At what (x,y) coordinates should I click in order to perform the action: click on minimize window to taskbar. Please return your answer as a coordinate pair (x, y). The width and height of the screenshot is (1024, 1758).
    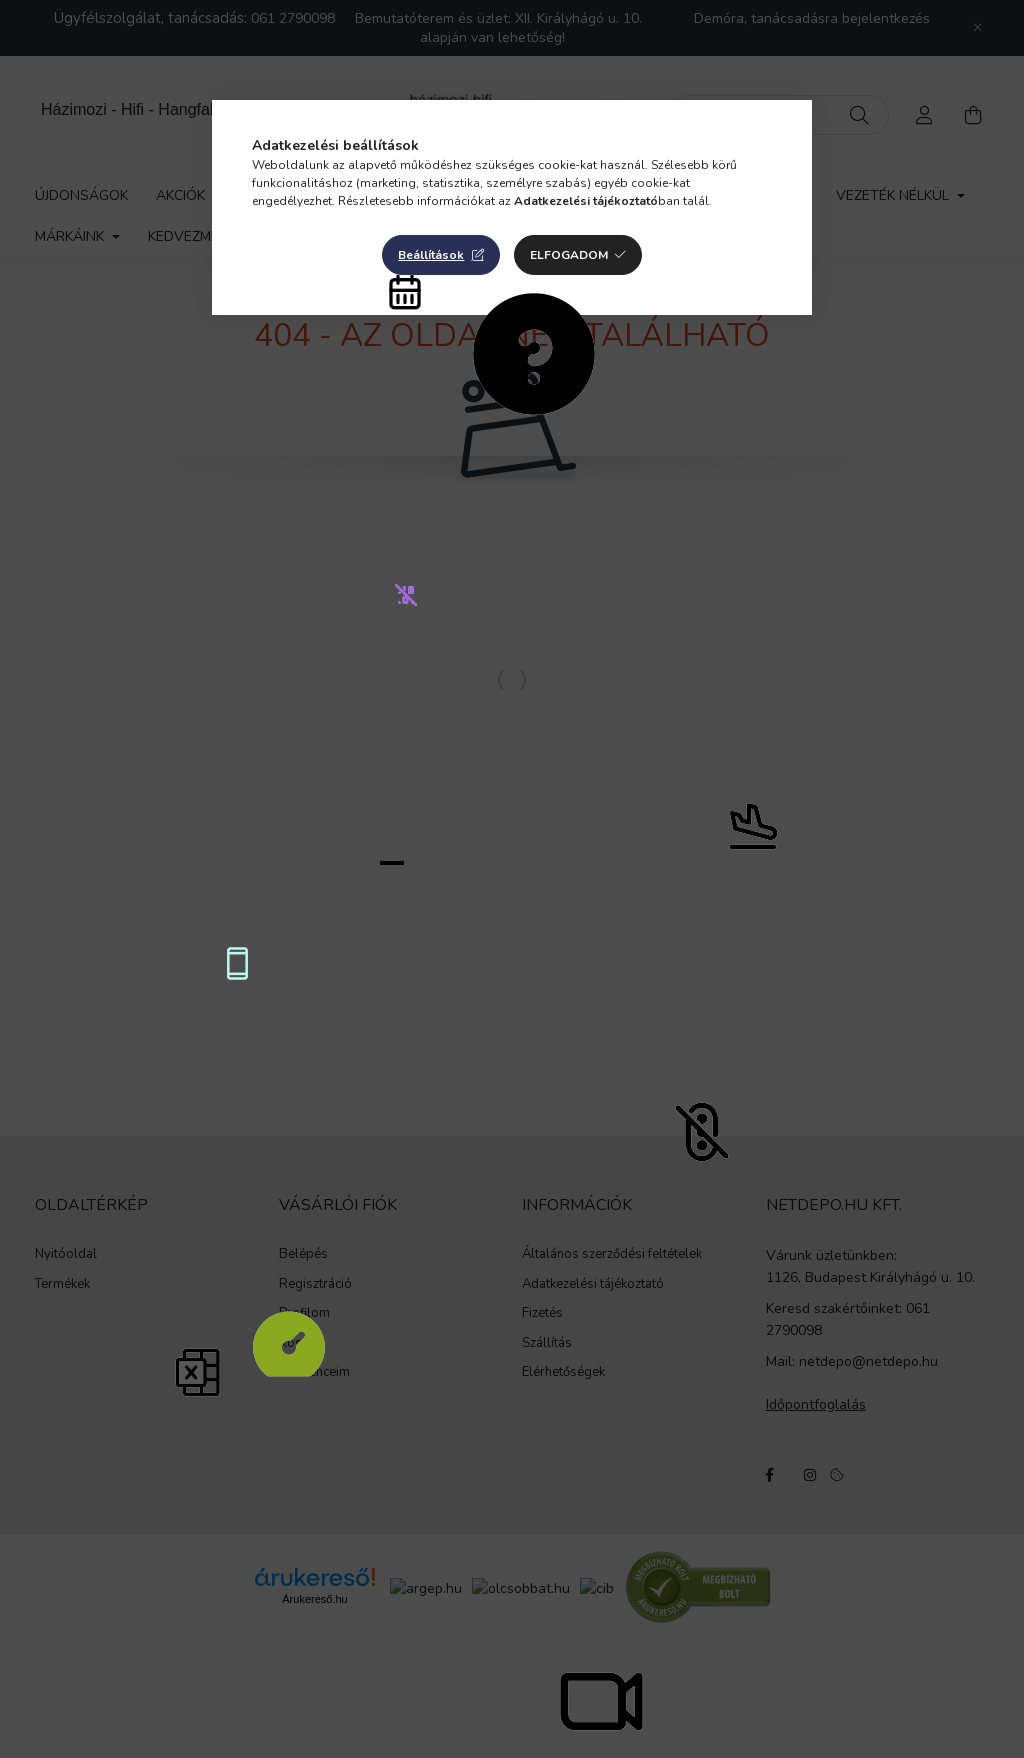
    Looking at the image, I should click on (392, 847).